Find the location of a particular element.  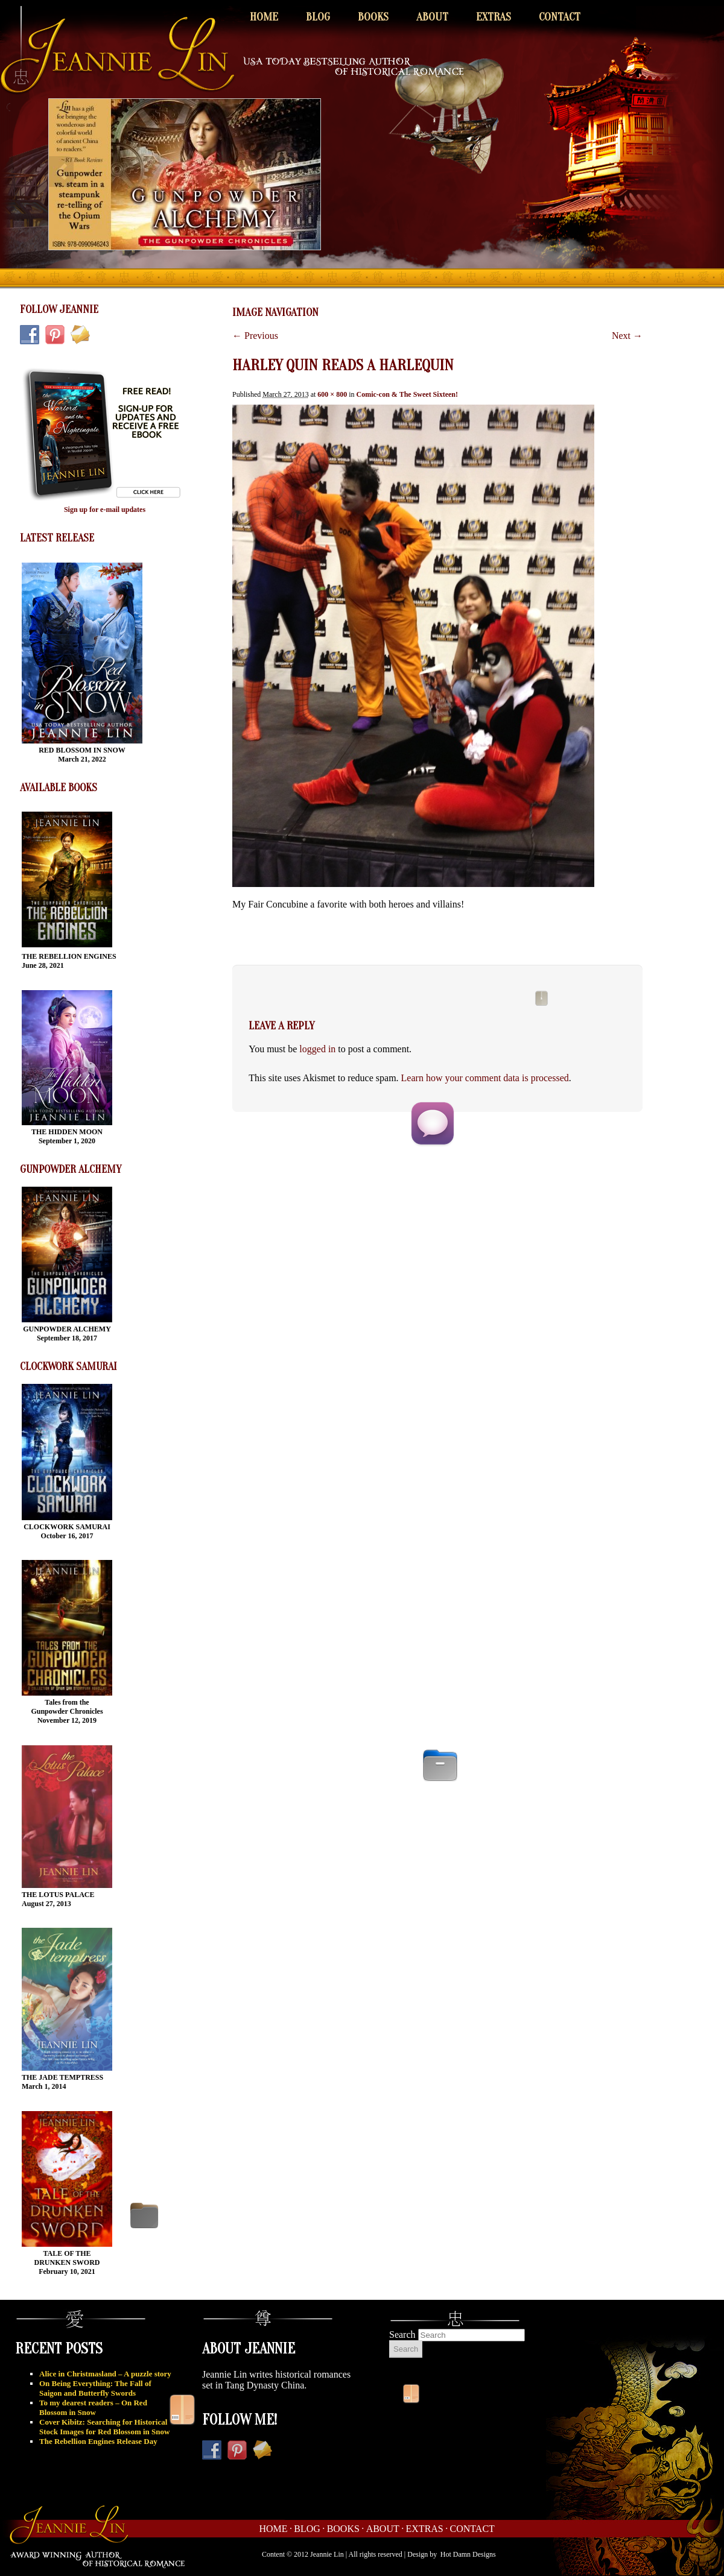

open archive manager to compress or extract files is located at coordinates (541, 998).